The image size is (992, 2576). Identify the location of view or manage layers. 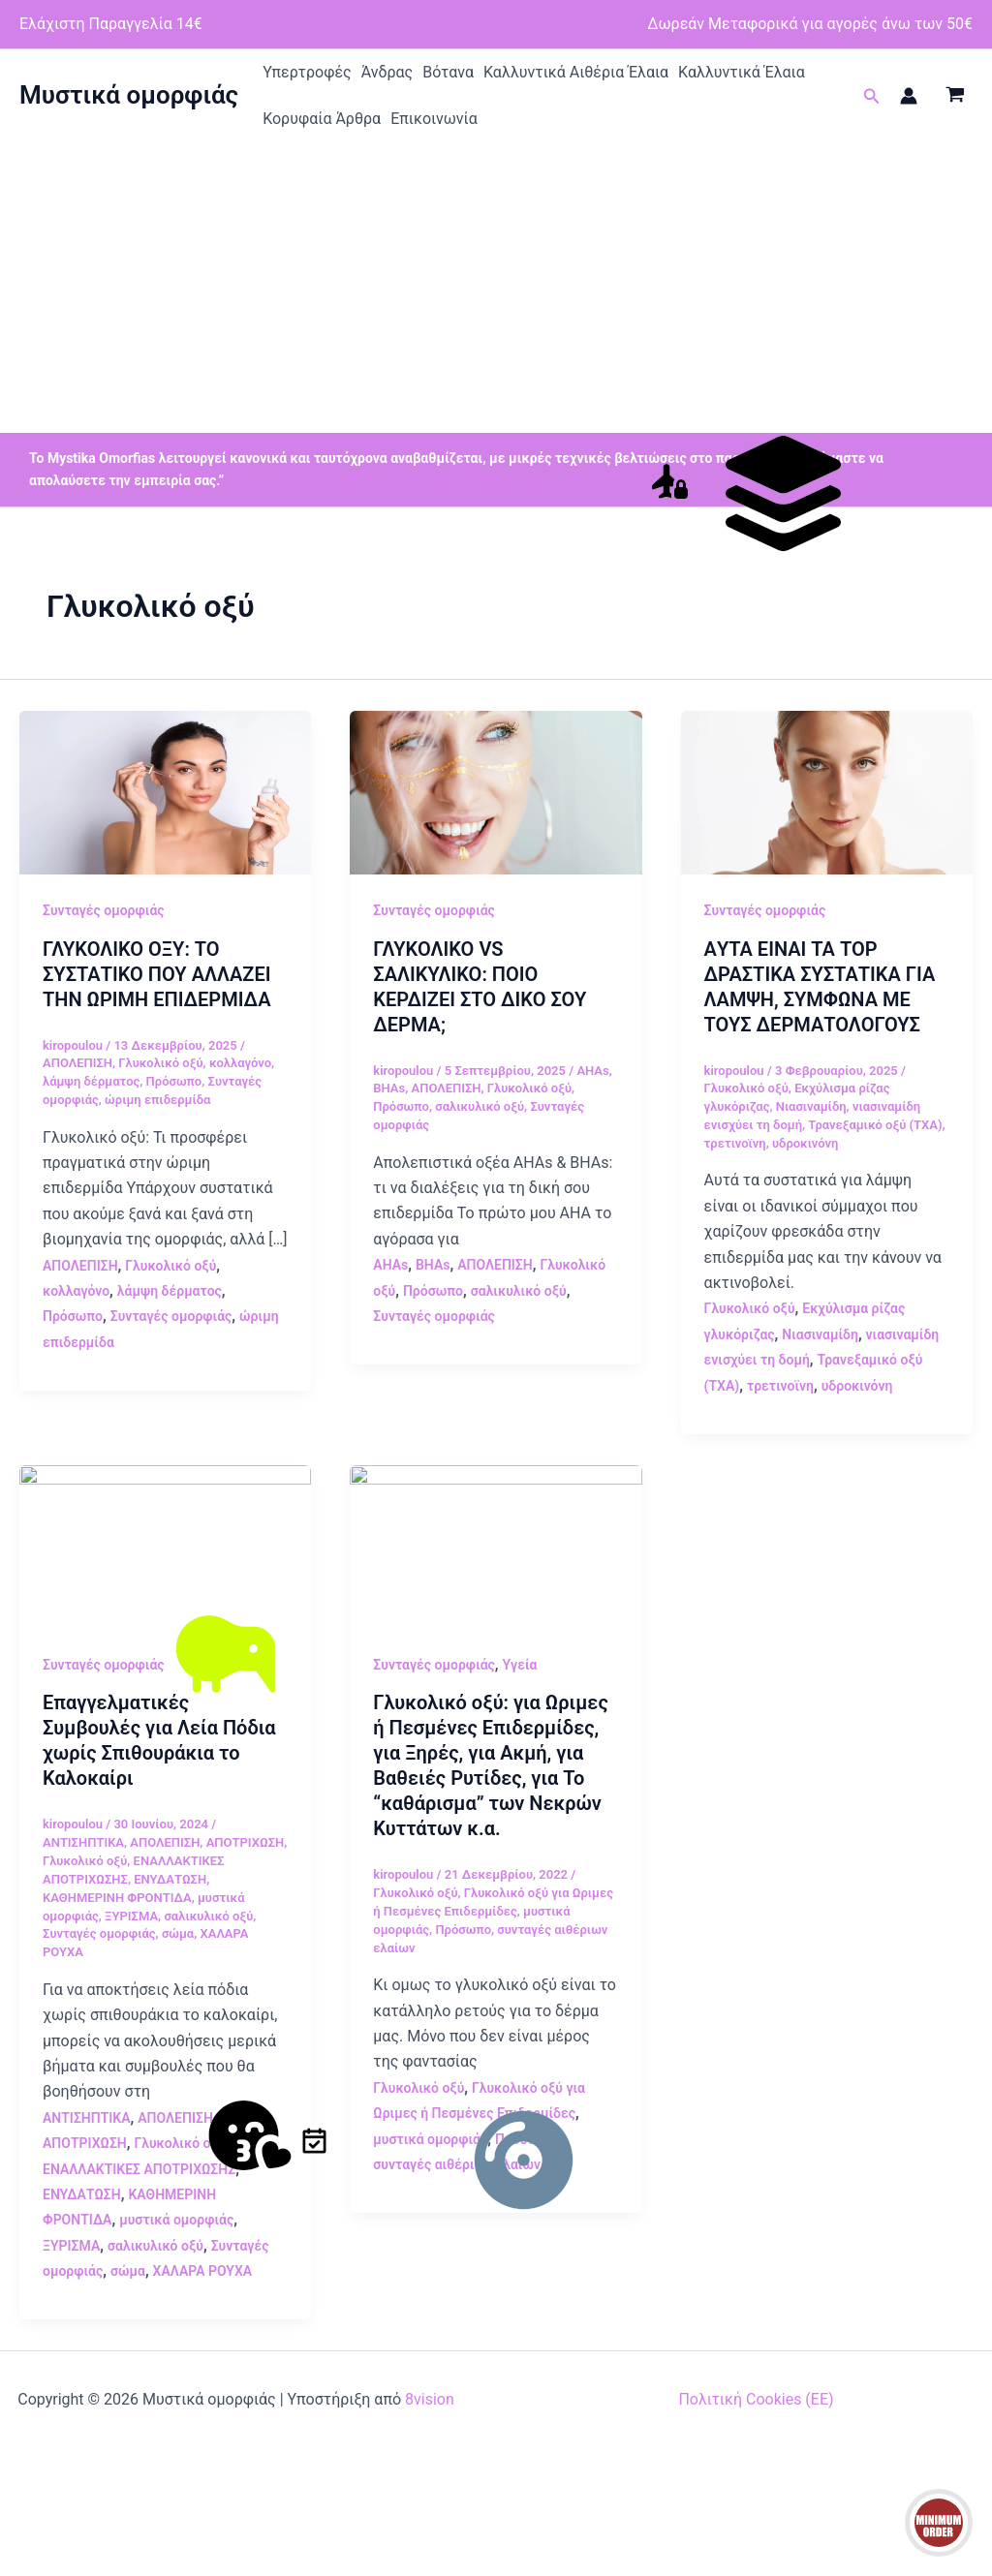
(783, 493).